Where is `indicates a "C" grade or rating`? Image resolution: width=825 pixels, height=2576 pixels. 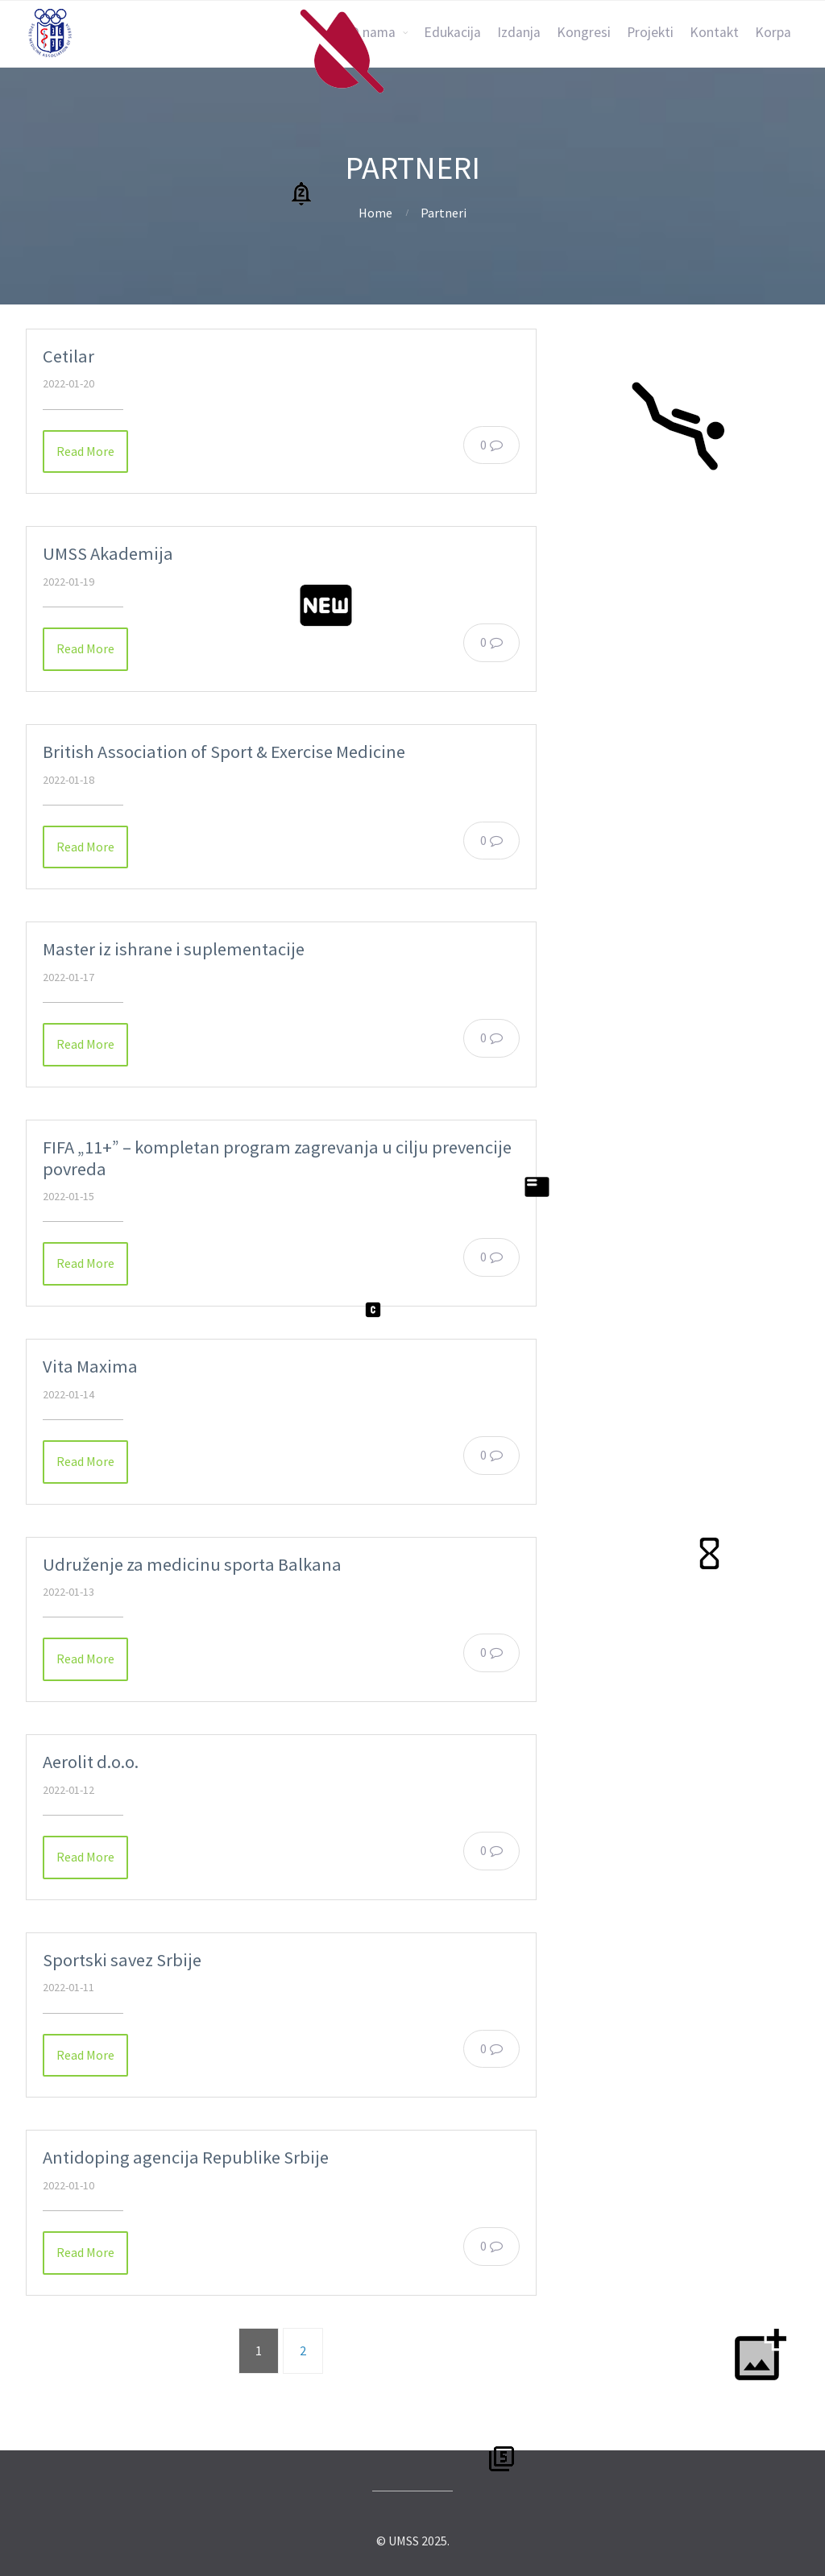
indicates a "C" grade or rating is located at coordinates (373, 1310).